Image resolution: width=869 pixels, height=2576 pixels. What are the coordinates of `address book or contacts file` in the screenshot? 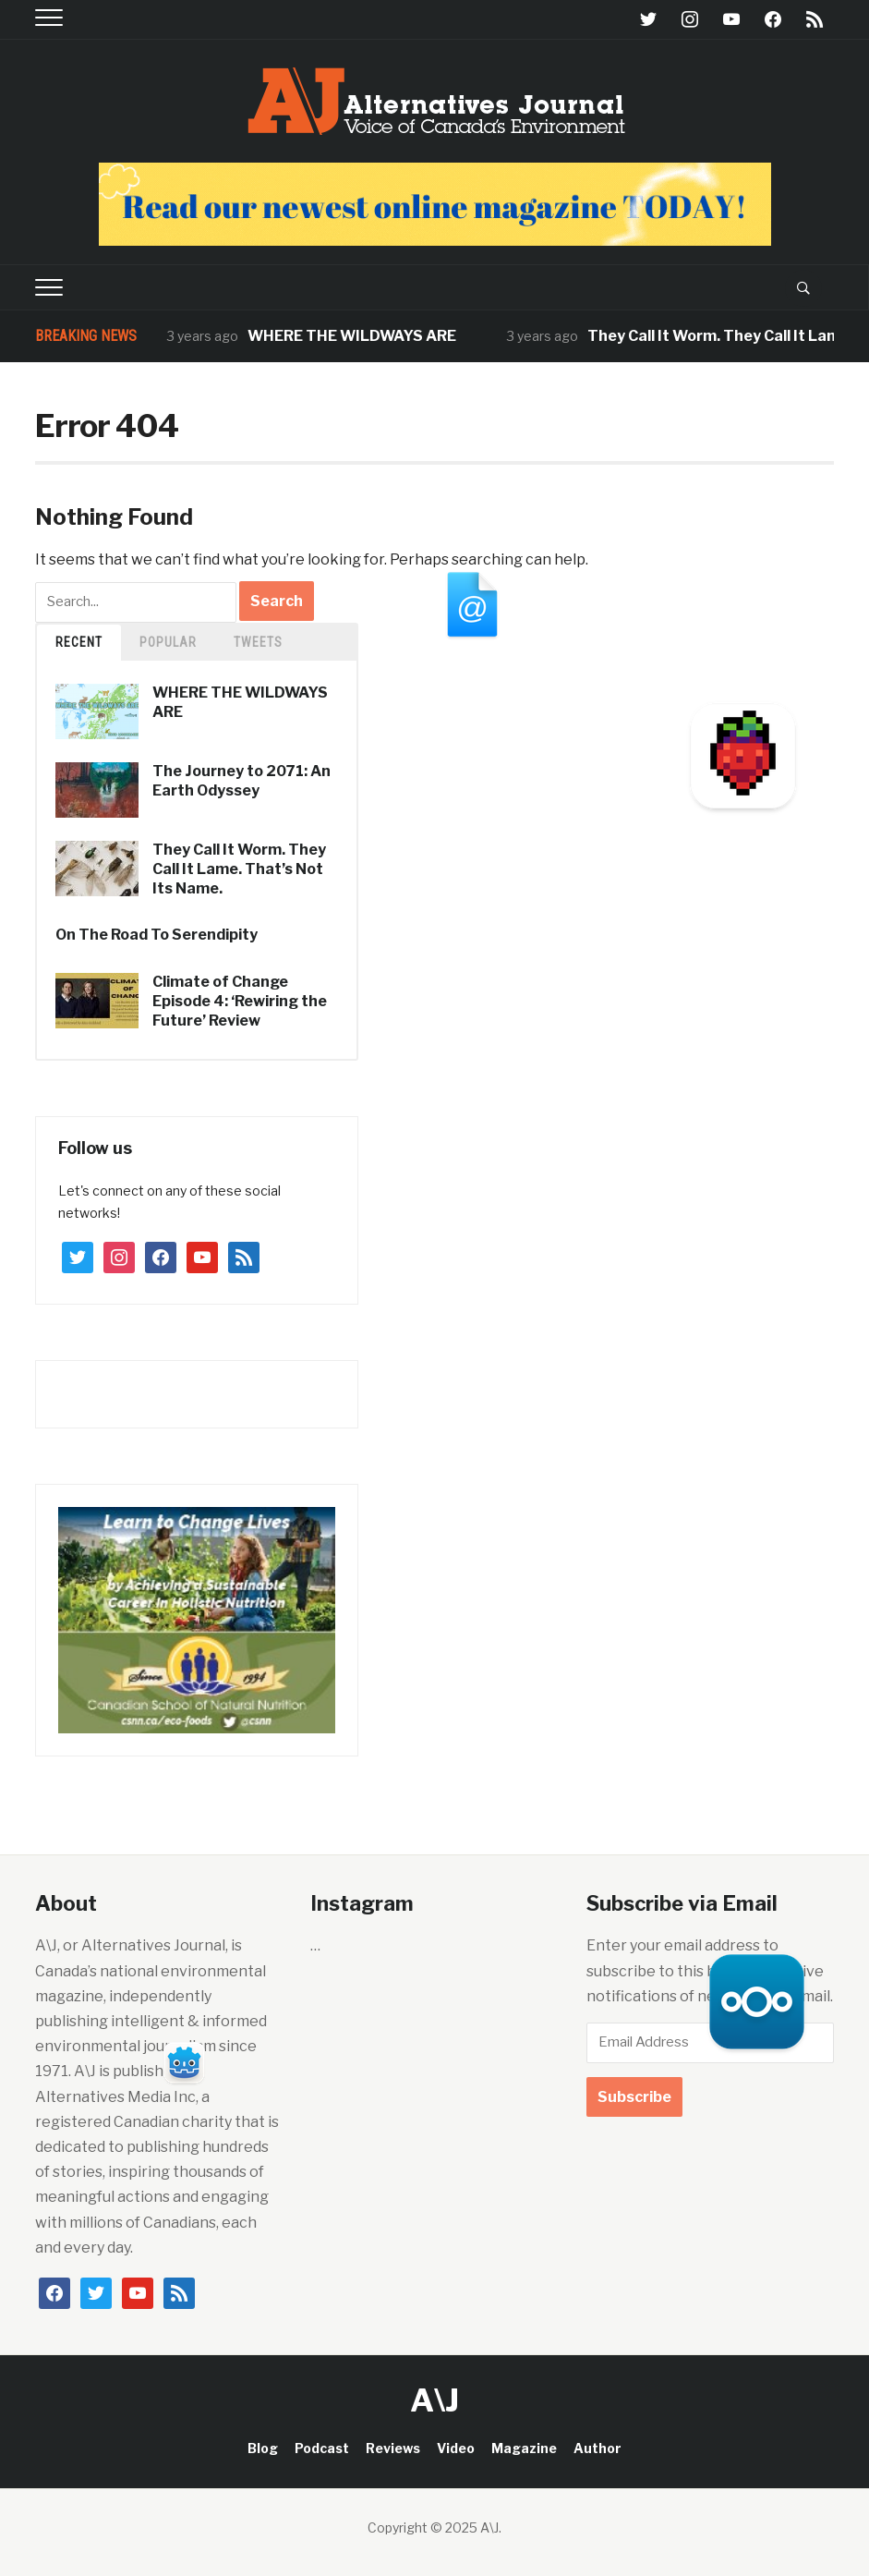 It's located at (472, 605).